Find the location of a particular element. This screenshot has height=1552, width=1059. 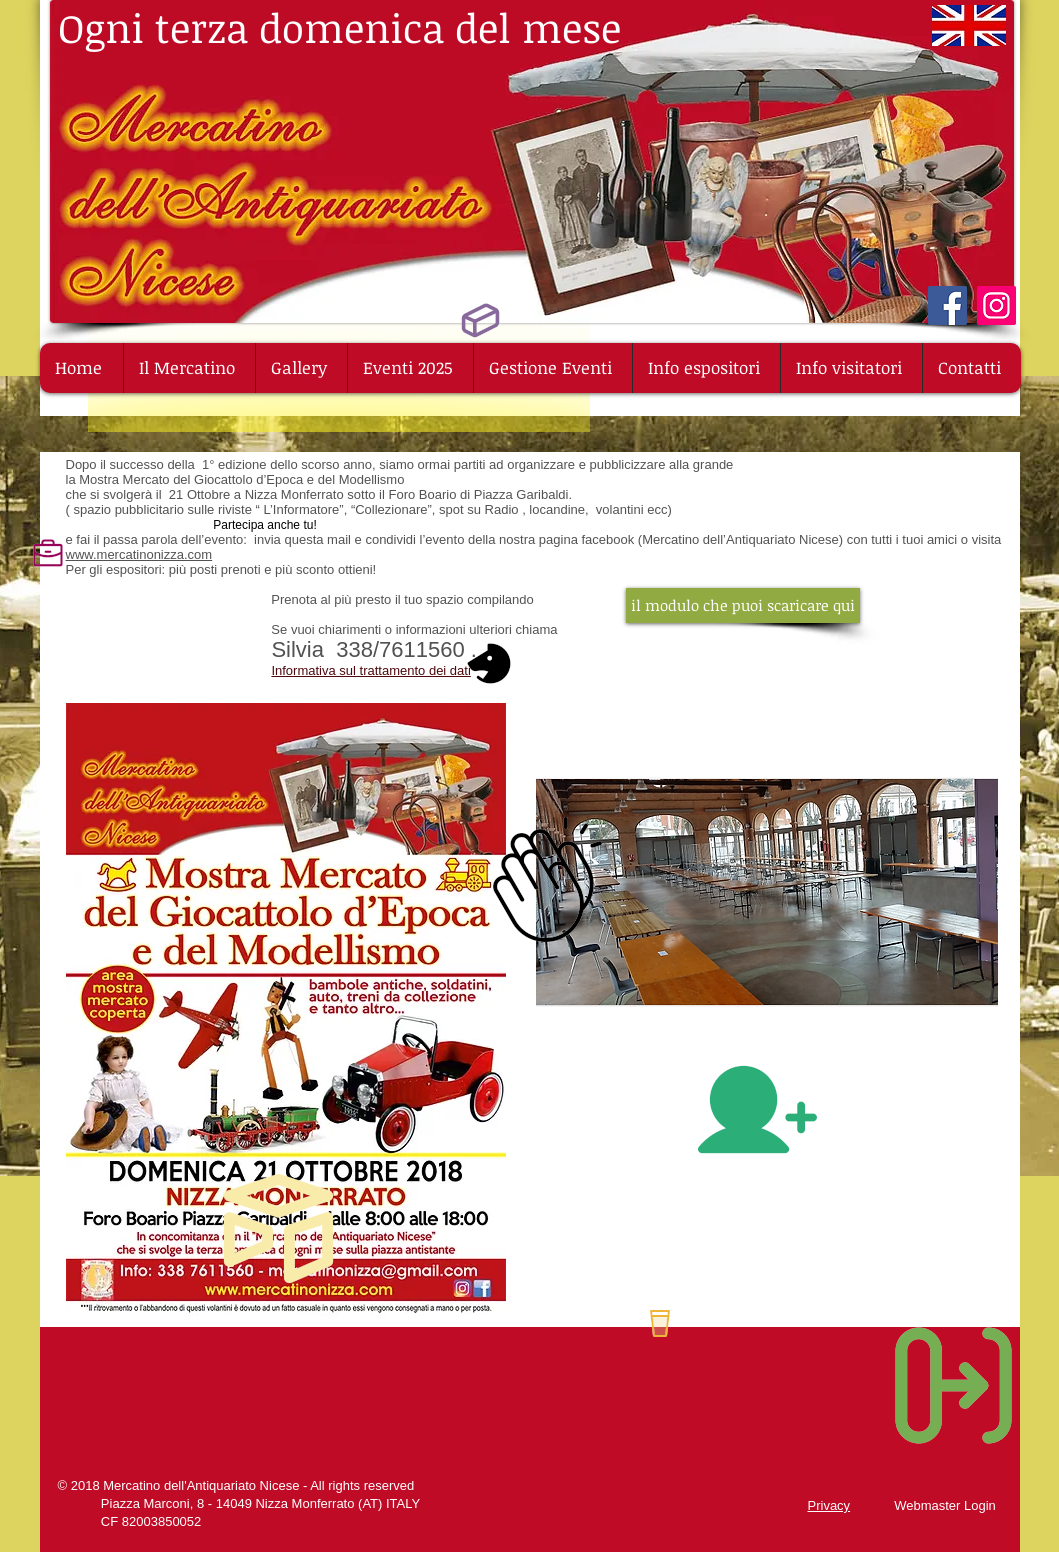

move element to the right is located at coordinates (953, 1385).